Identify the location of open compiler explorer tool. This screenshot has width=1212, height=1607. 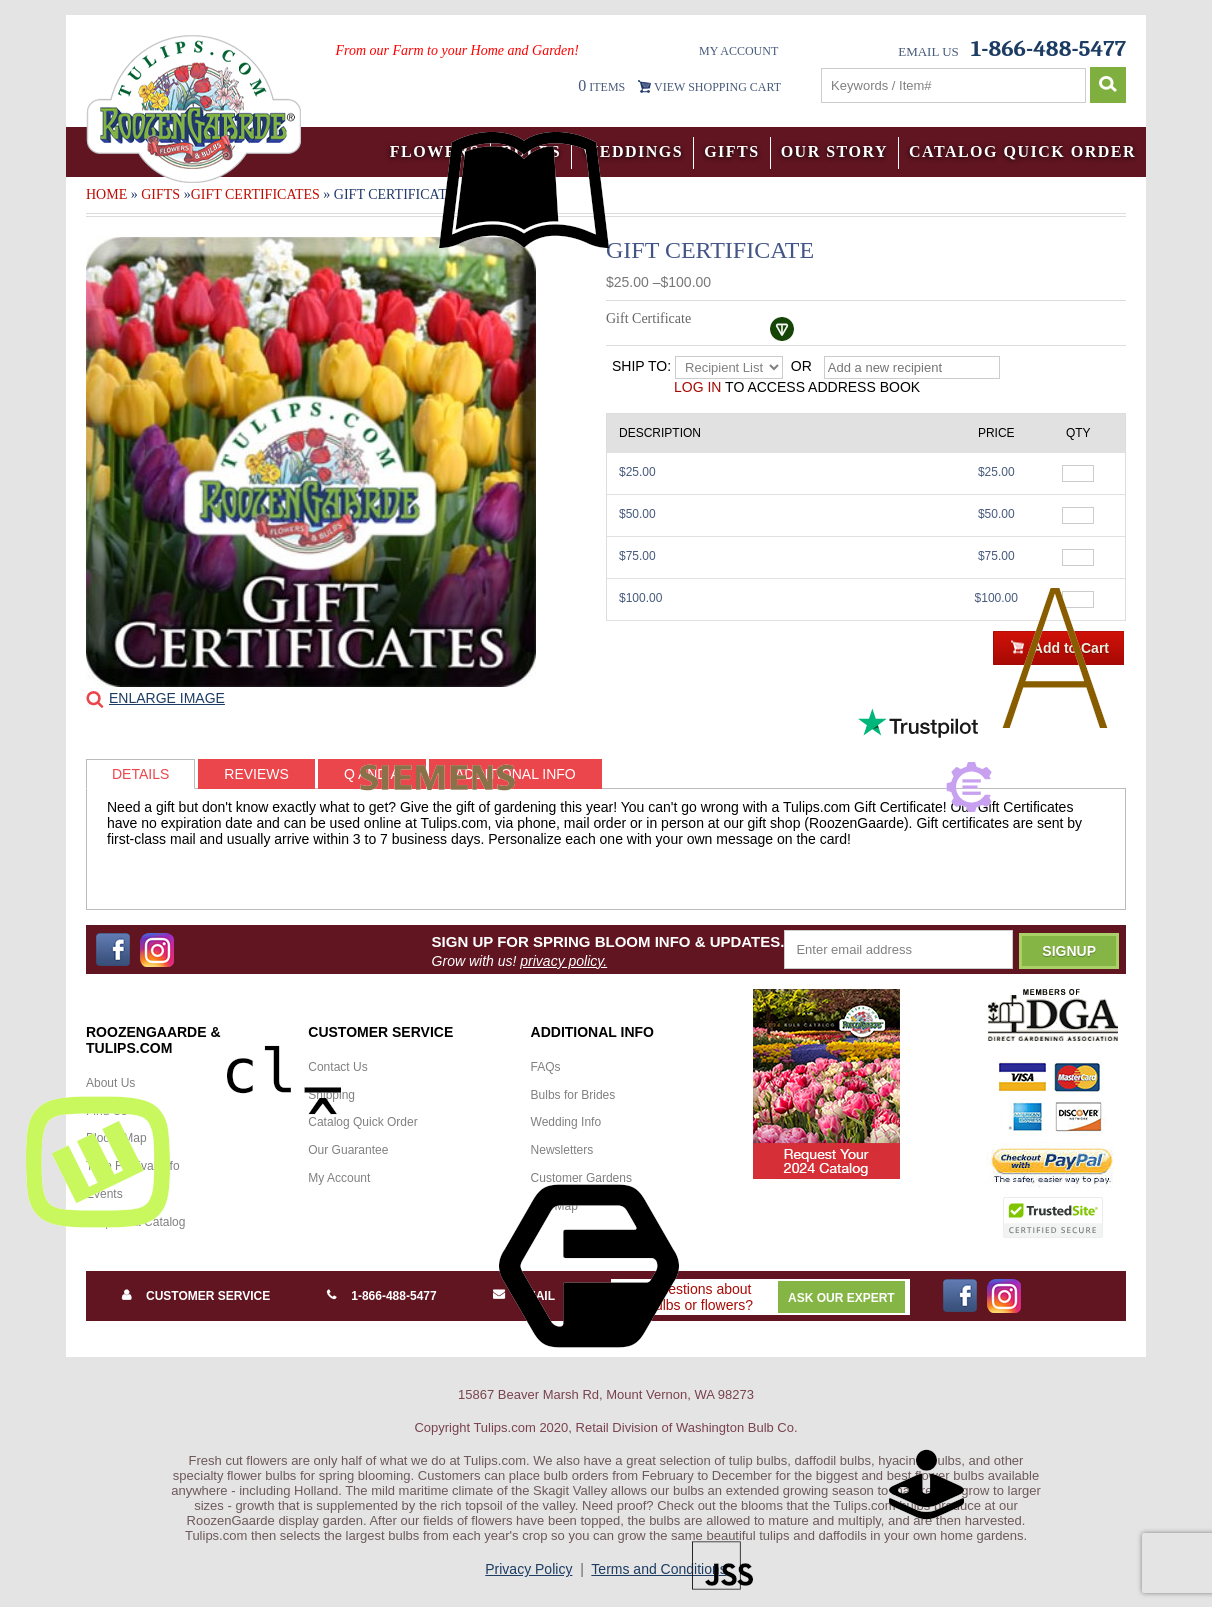
(969, 787).